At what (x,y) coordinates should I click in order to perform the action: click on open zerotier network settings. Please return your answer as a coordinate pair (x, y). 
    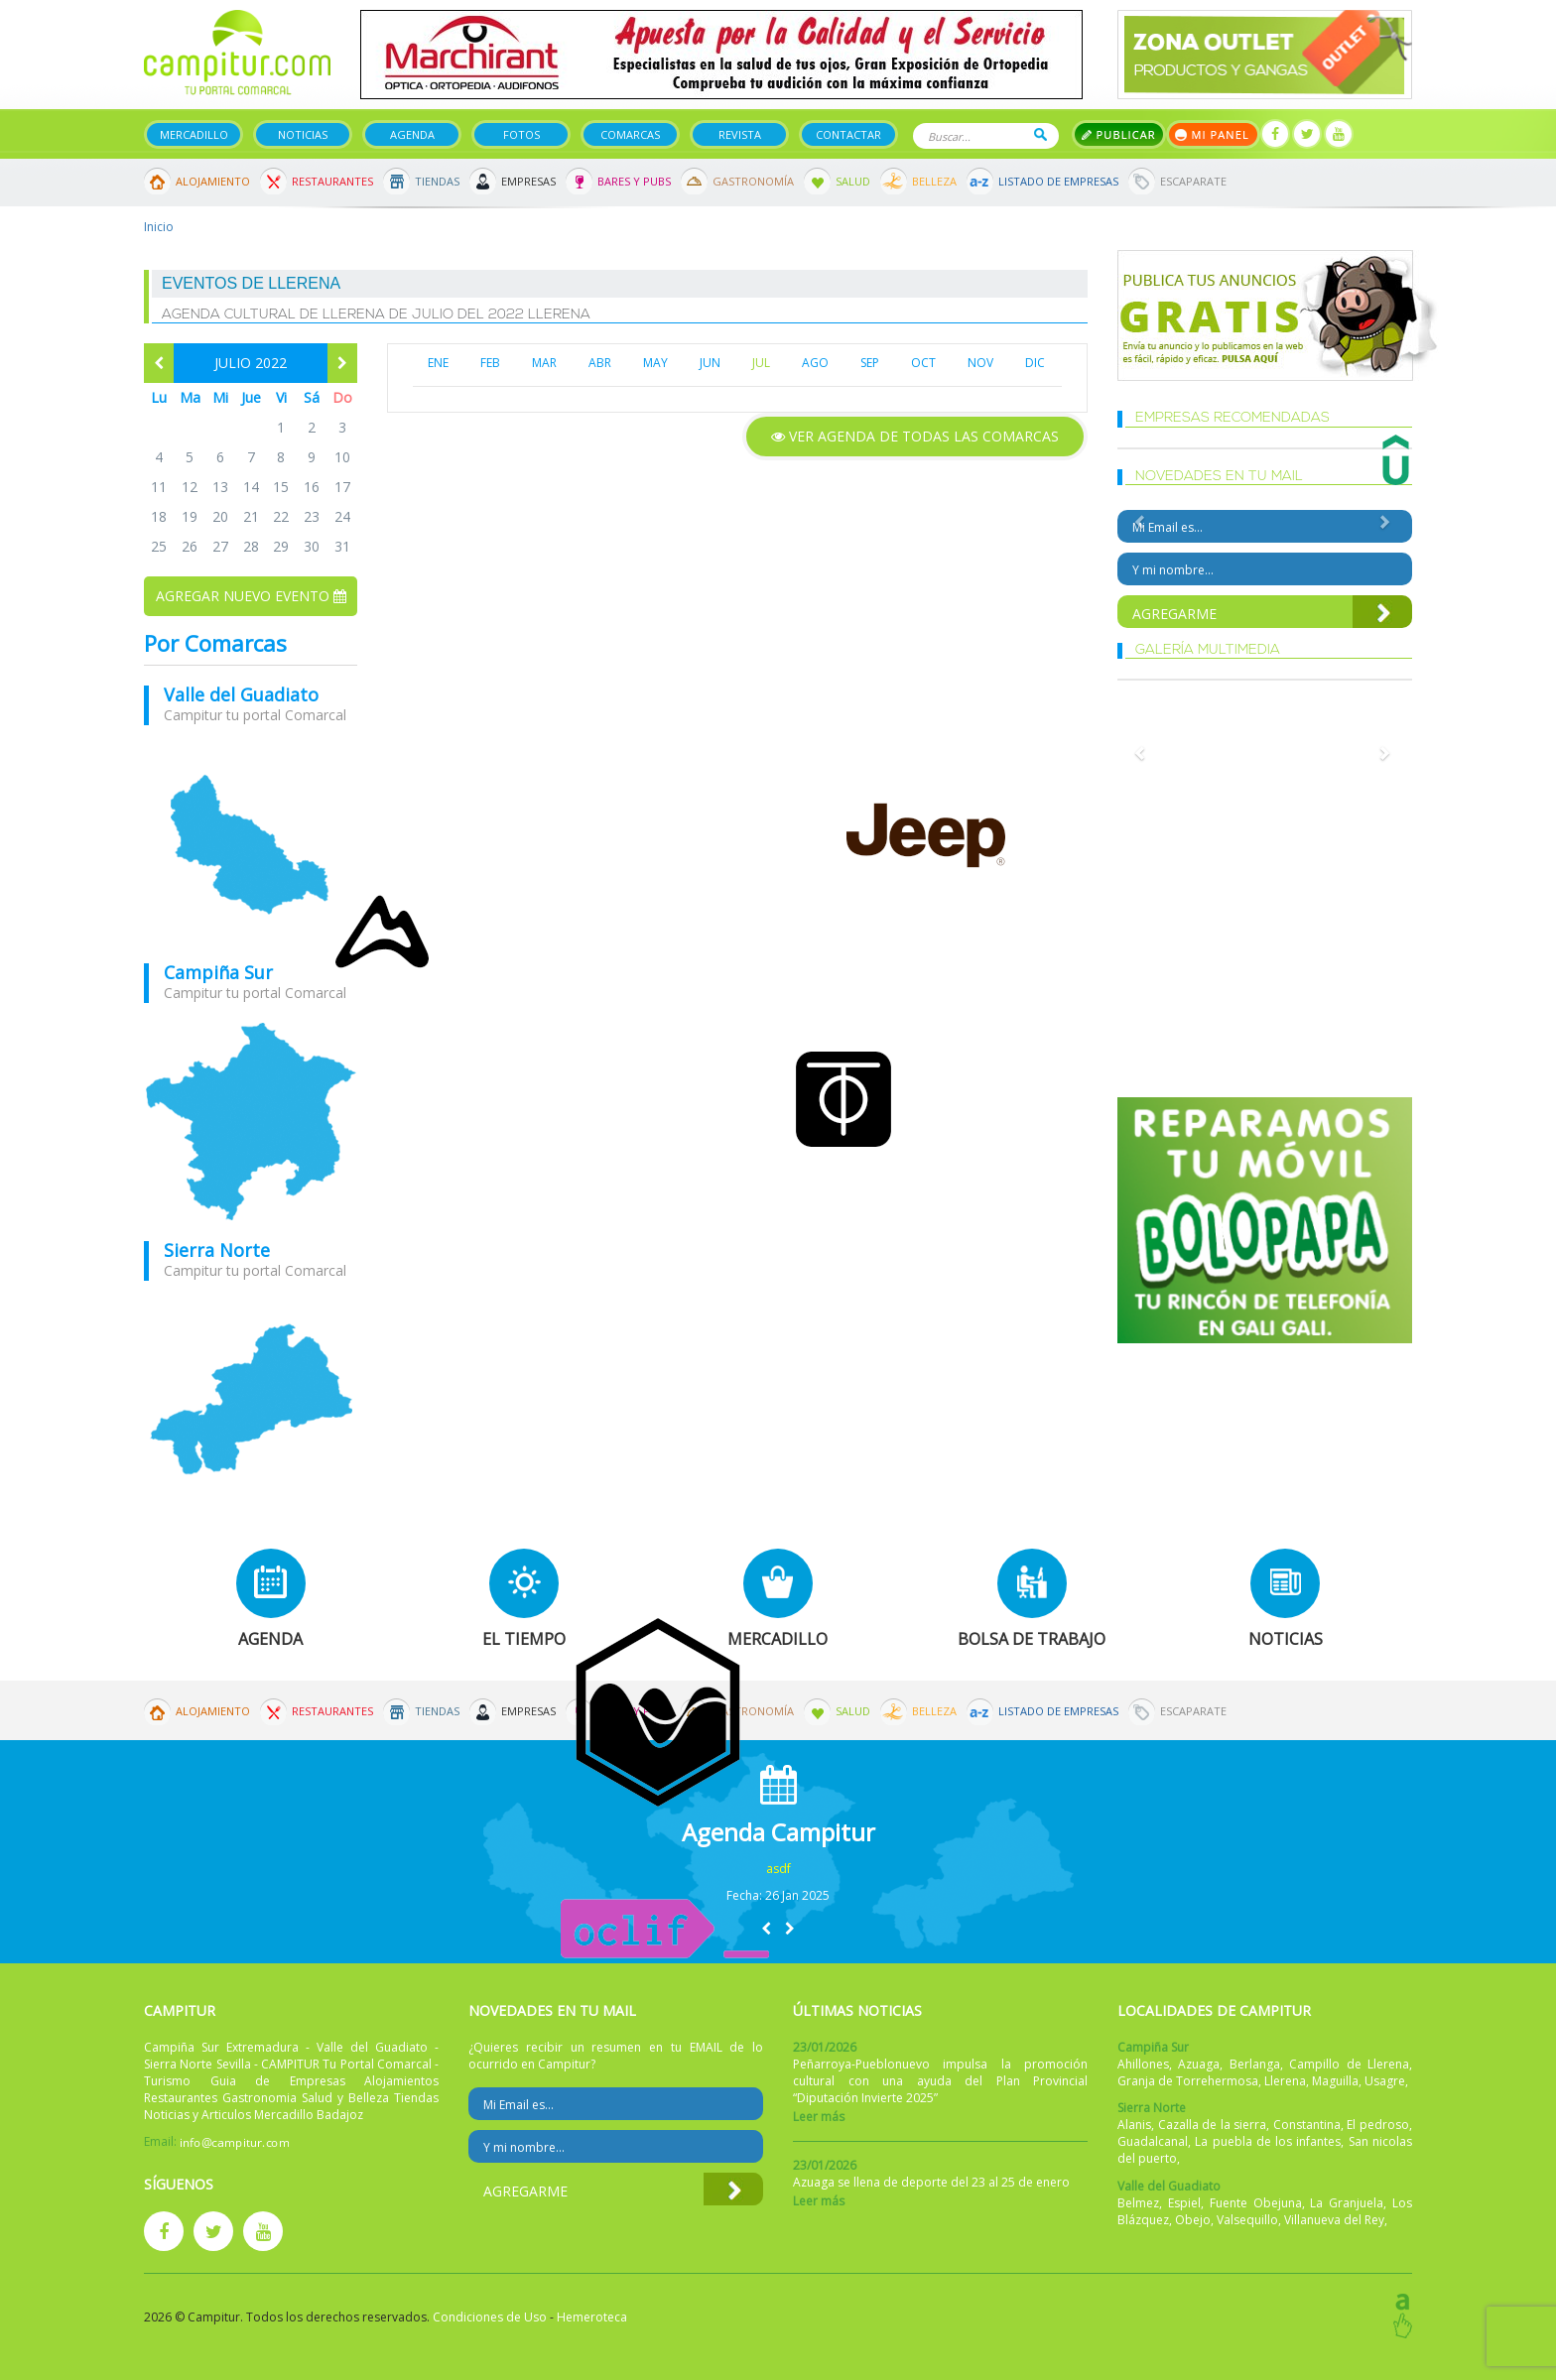
    Looking at the image, I should click on (843, 1099).